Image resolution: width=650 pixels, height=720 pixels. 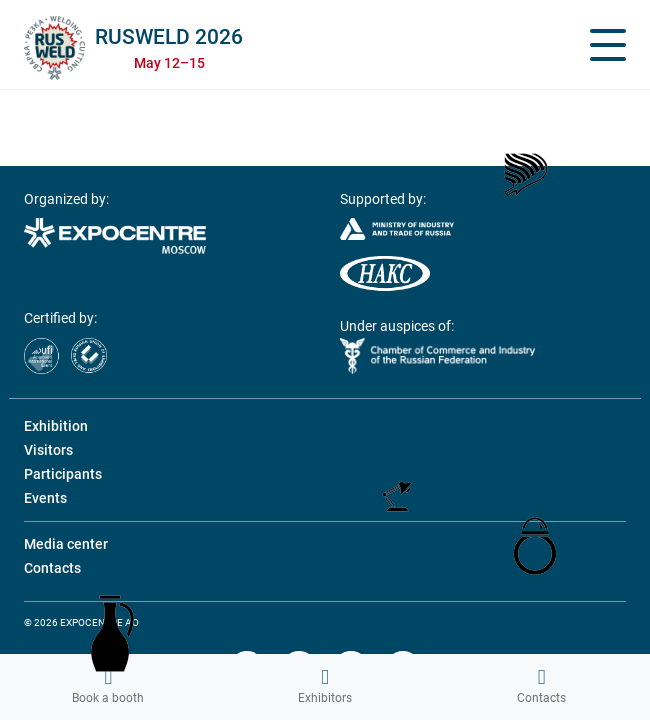 What do you see at coordinates (526, 175) in the screenshot?
I see `activate wave attack ability` at bounding box center [526, 175].